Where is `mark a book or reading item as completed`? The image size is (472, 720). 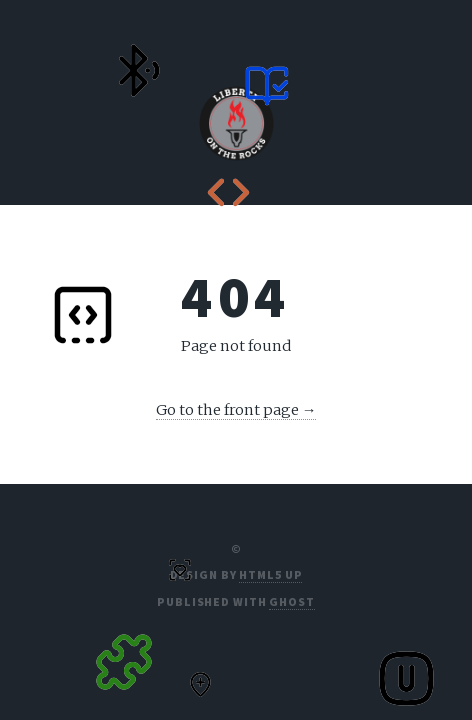
mark a book or reading item as completed is located at coordinates (267, 86).